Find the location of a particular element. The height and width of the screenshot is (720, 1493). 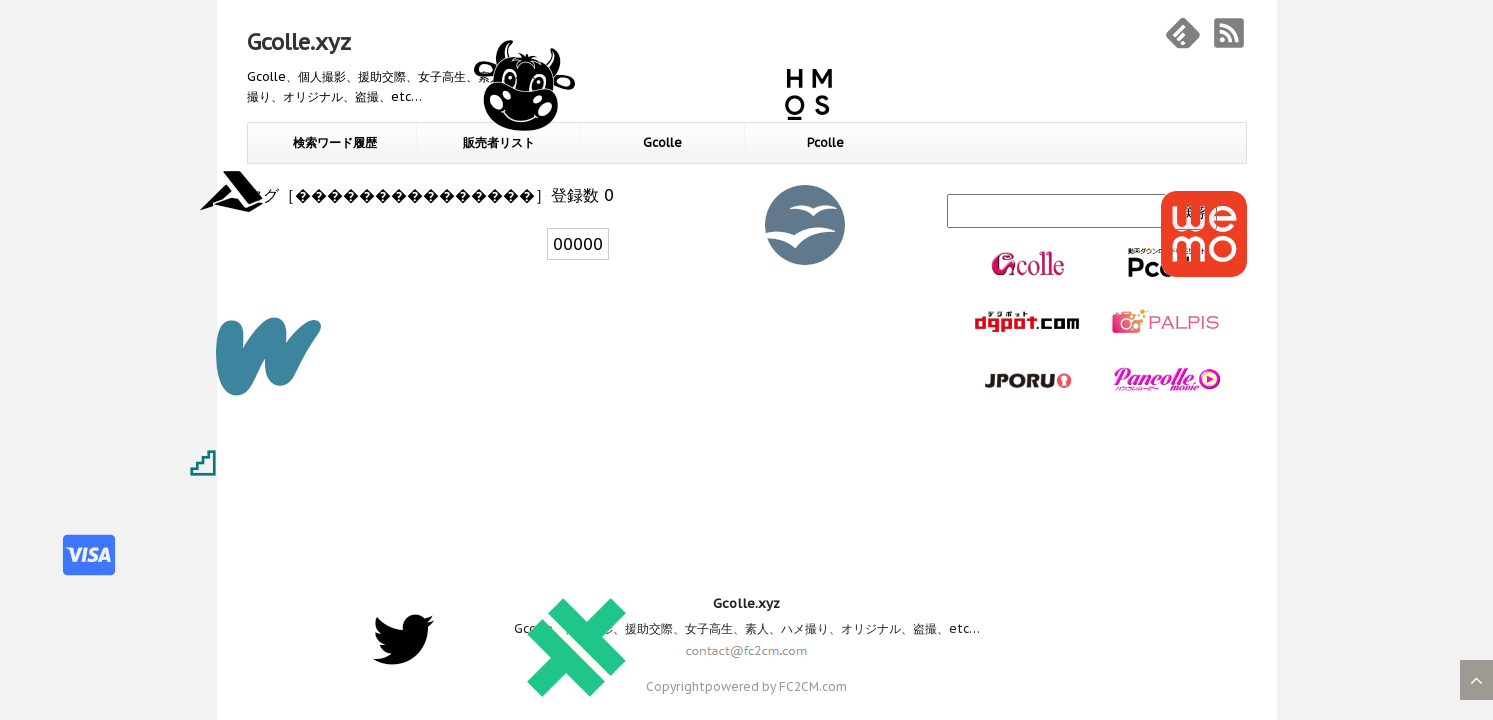

harmonyos operating system logo is located at coordinates (808, 94).